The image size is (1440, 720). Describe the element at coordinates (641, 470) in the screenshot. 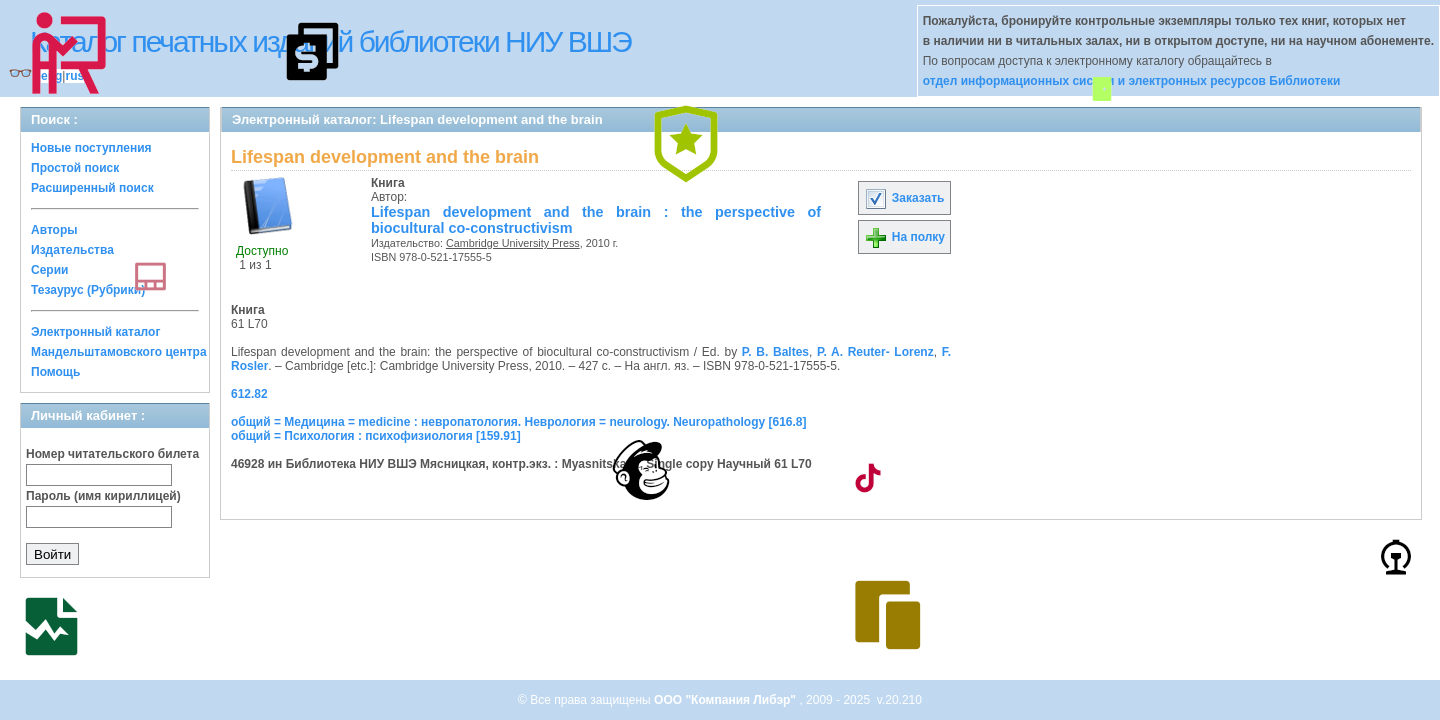

I see `open mailchimp email marketing platform` at that location.